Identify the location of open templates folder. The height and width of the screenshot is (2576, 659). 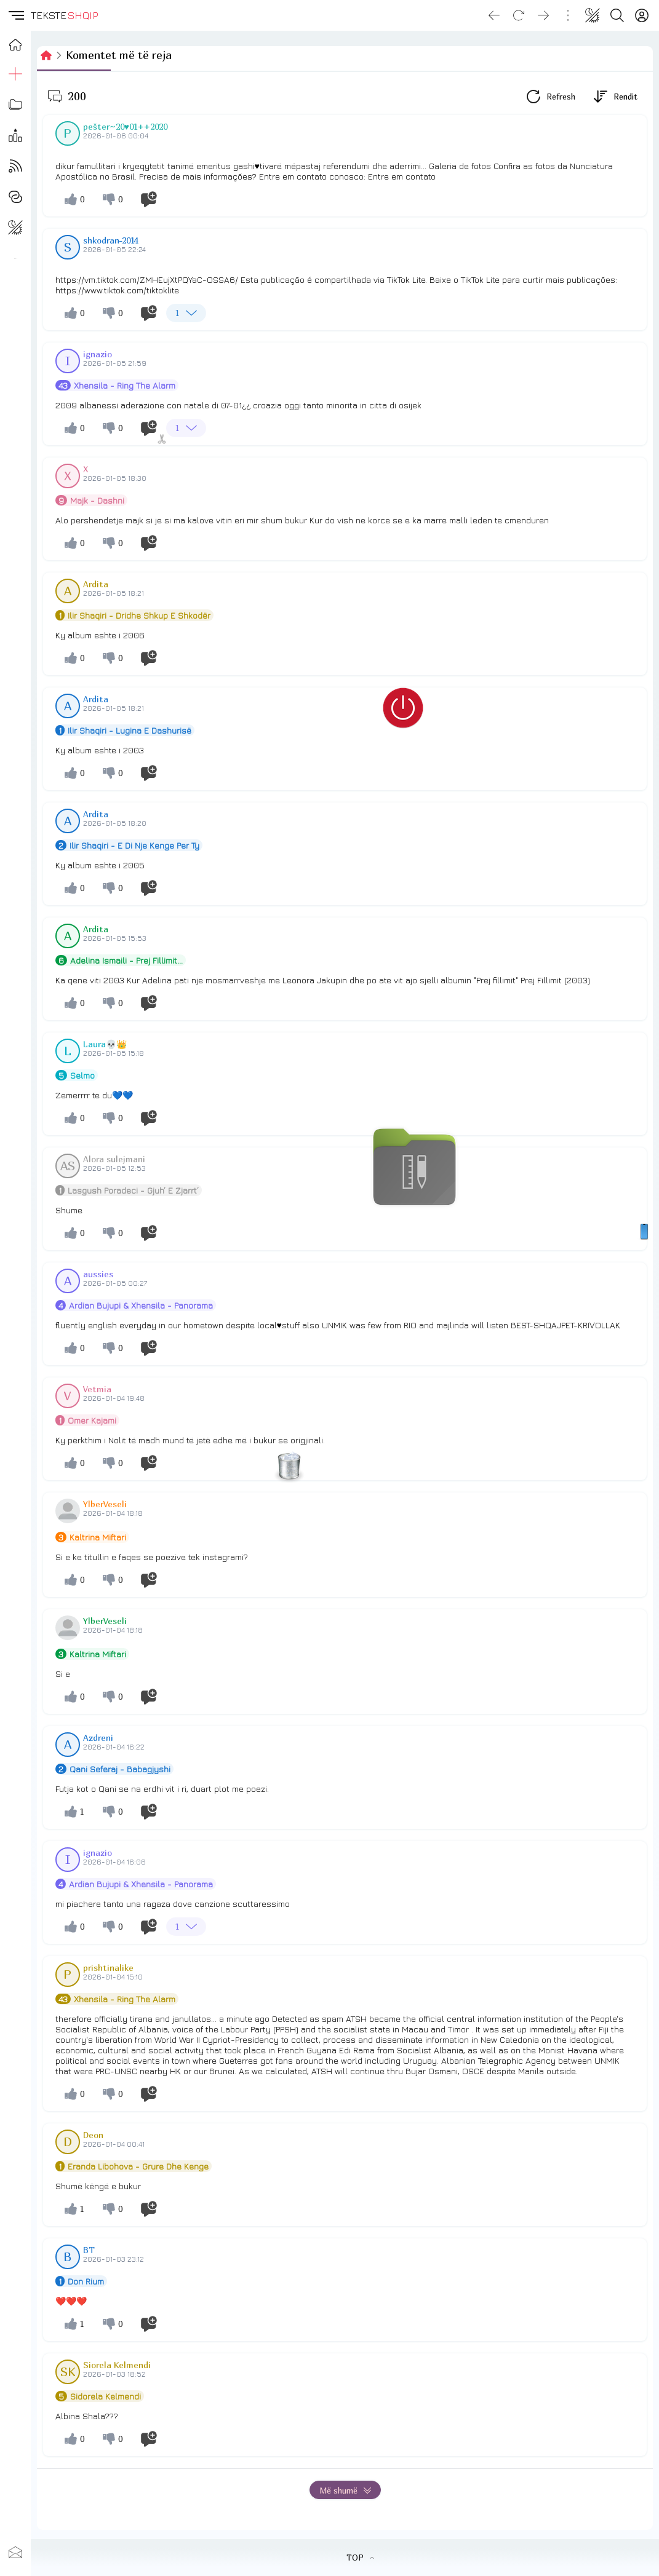
(414, 1167).